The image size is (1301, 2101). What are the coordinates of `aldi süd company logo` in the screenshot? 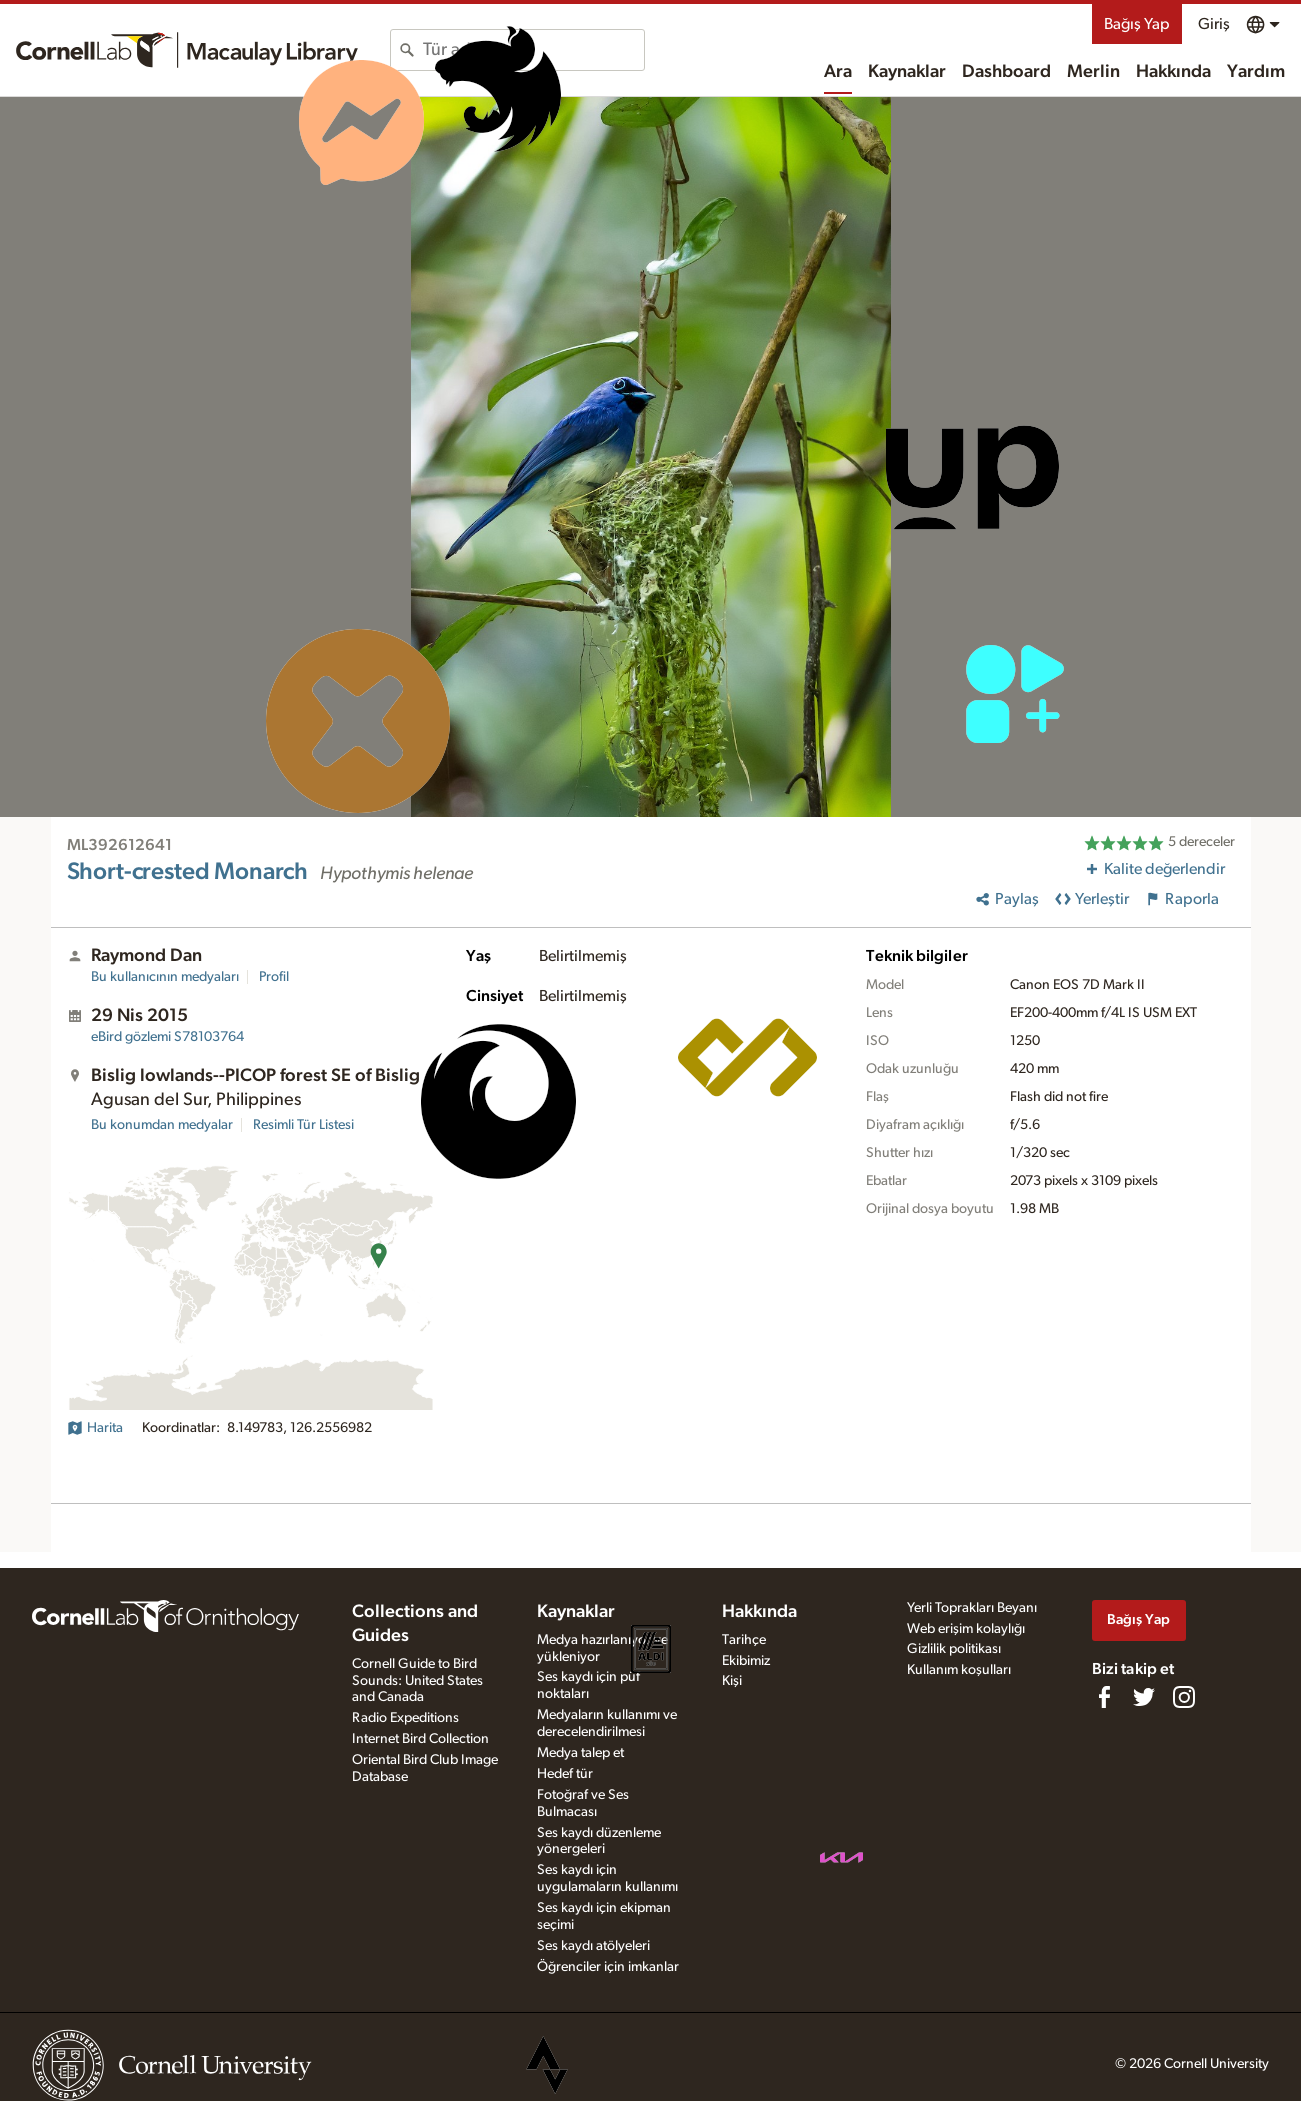 It's located at (651, 1649).